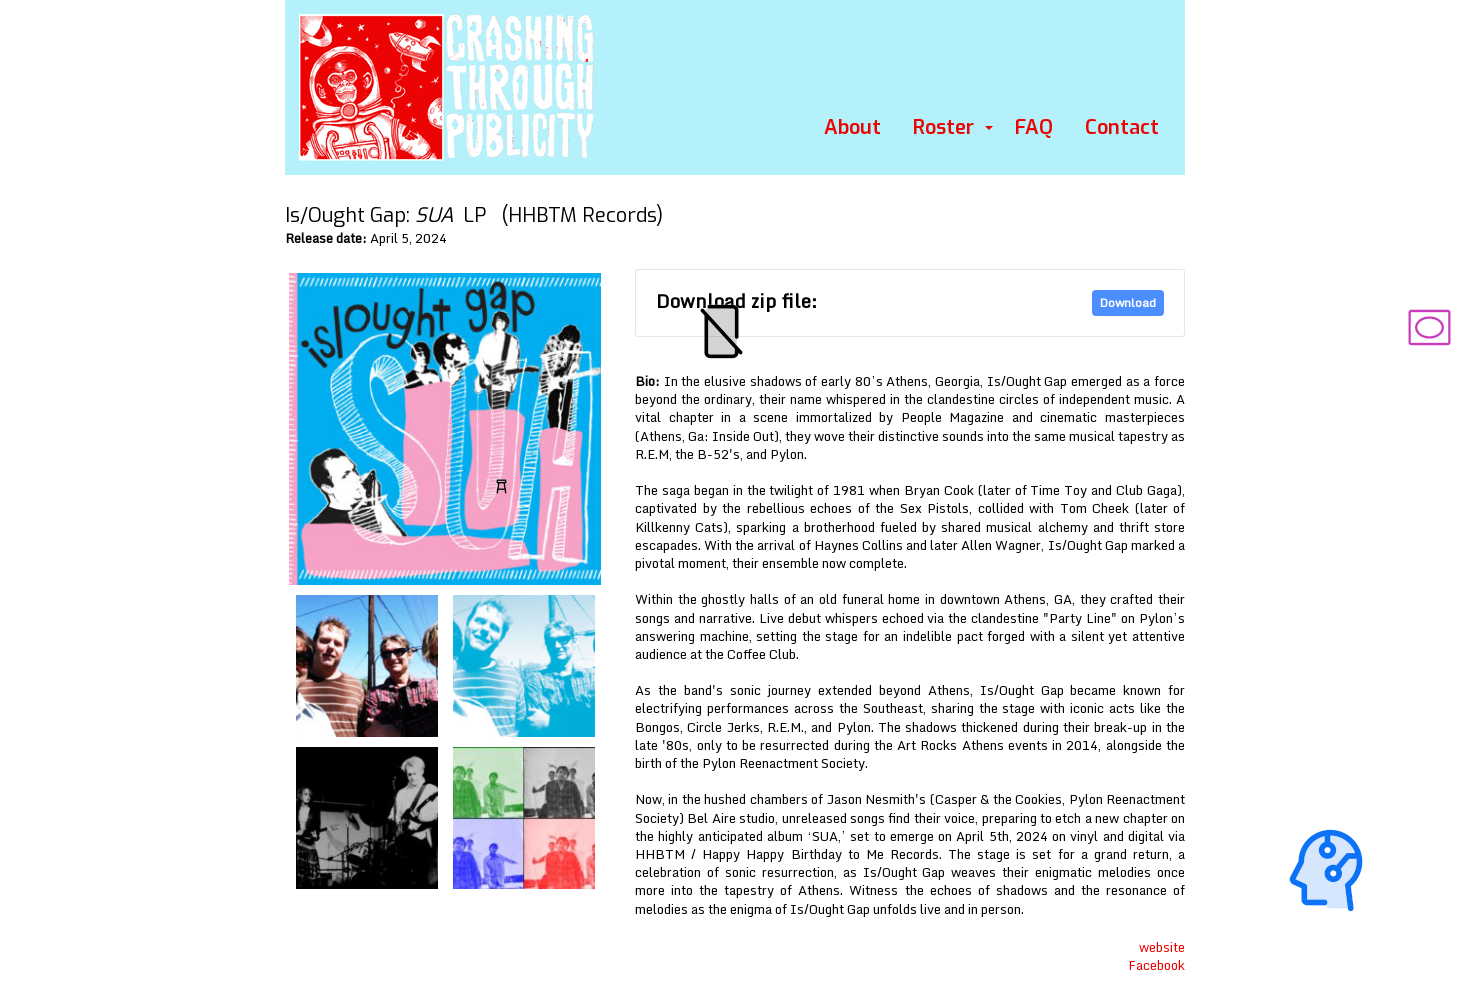  Describe the element at coordinates (1429, 327) in the screenshot. I see `apply vignette effect to photo` at that location.